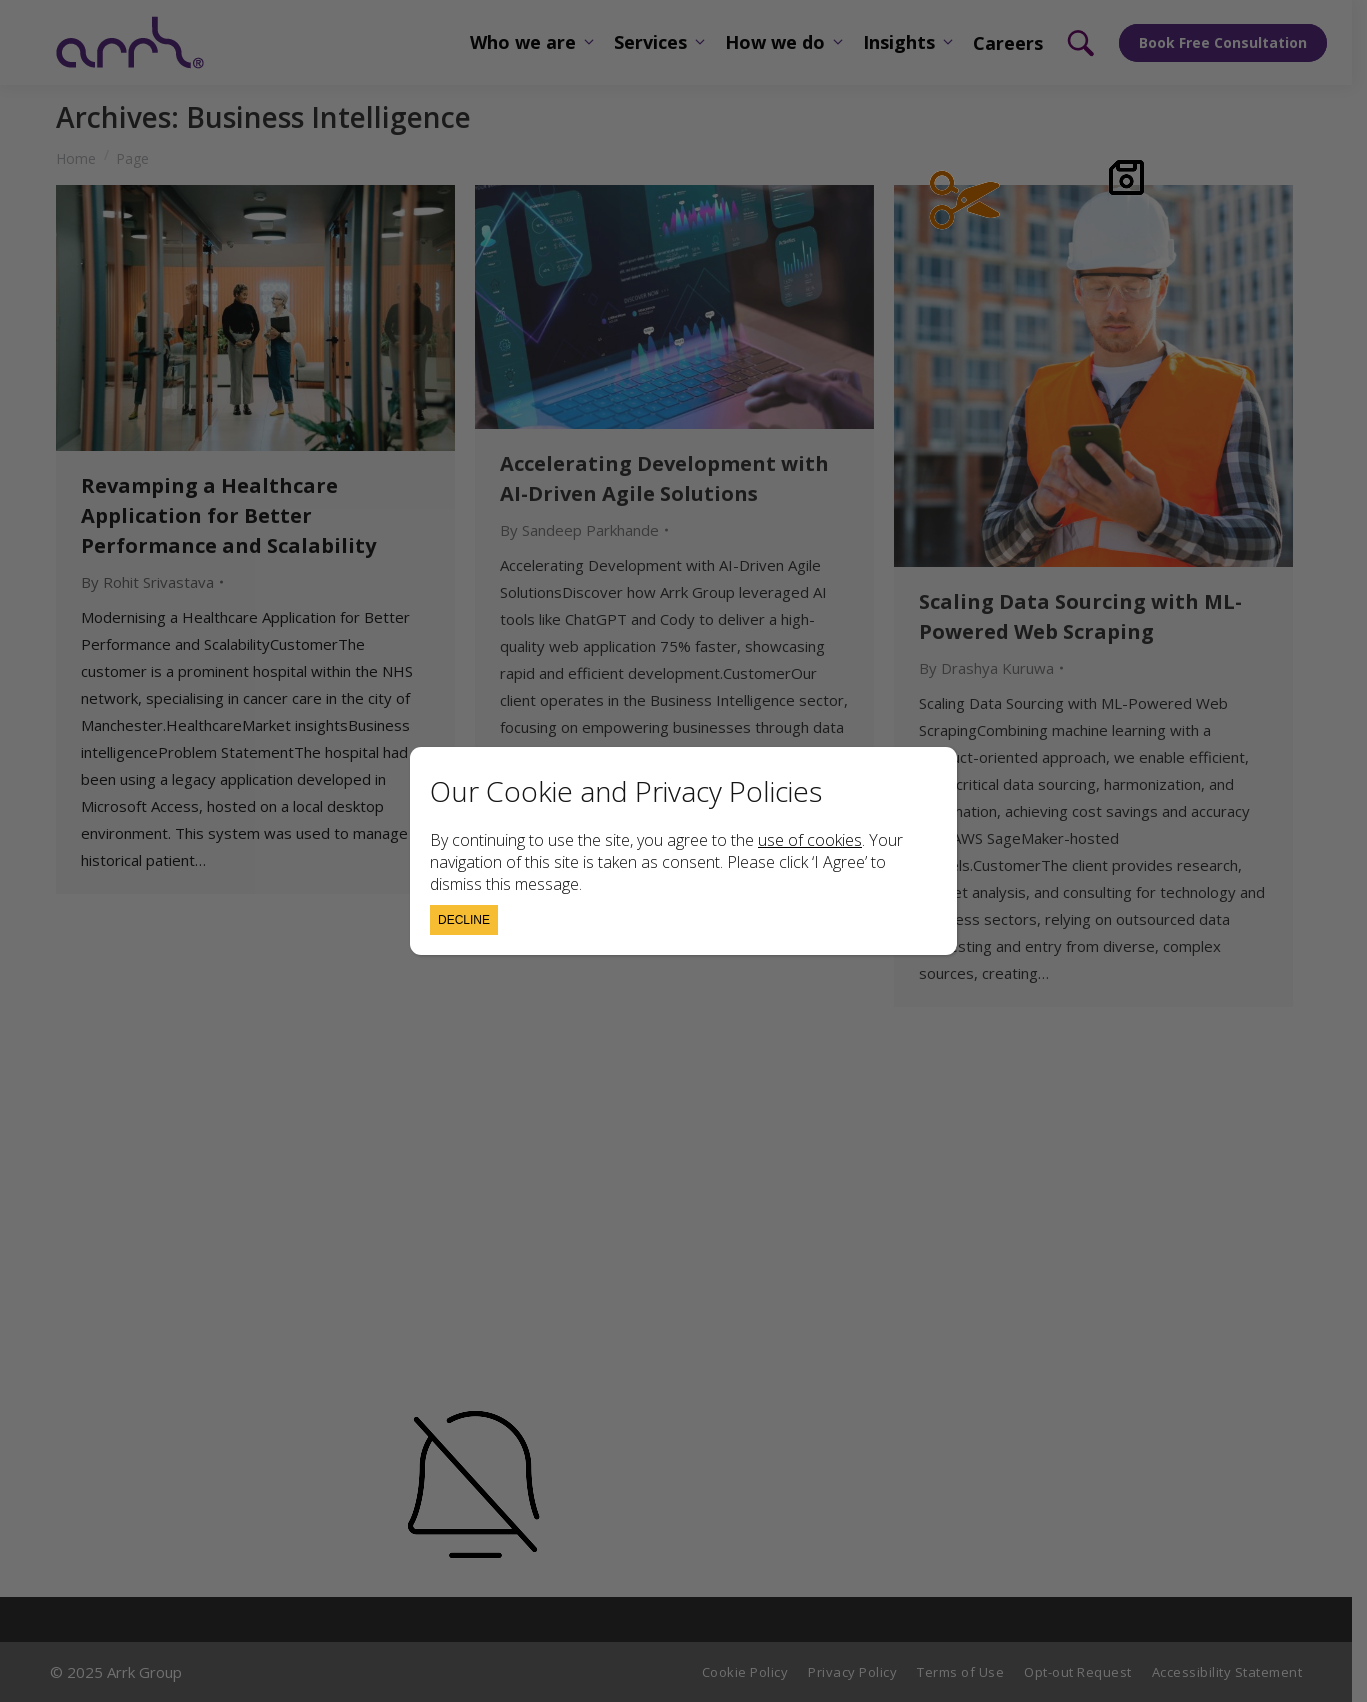 This screenshot has width=1367, height=1702. What do you see at coordinates (964, 200) in the screenshot?
I see `cut selected content` at bounding box center [964, 200].